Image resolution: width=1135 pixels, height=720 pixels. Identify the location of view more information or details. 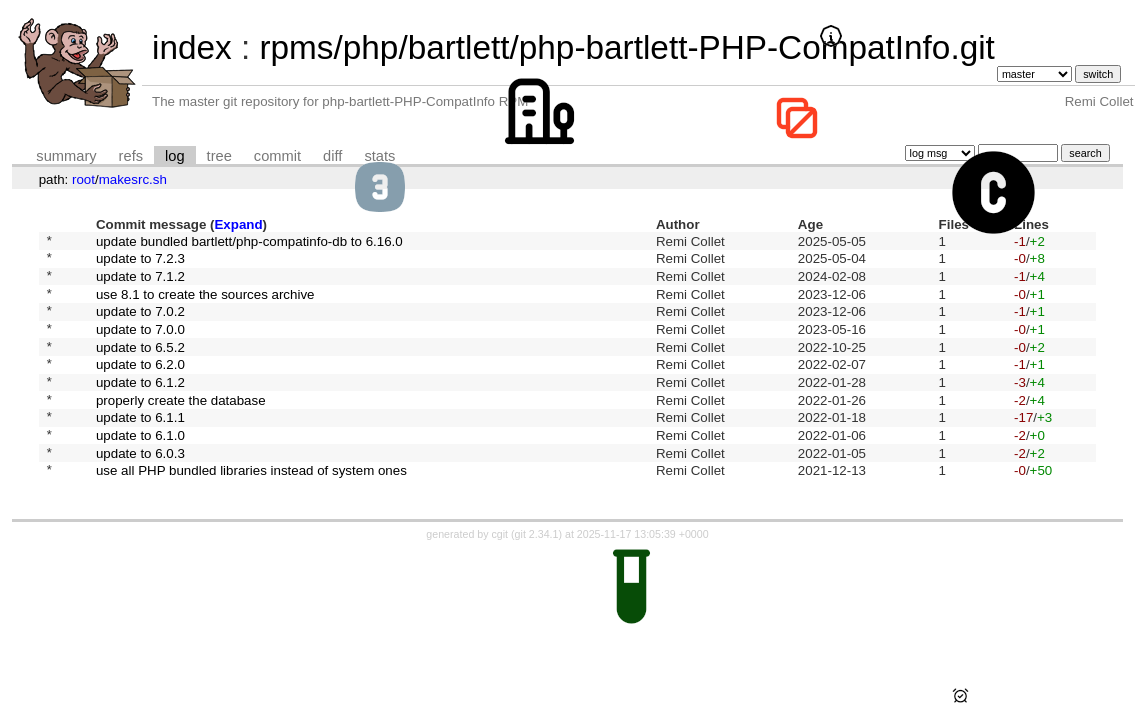
(831, 36).